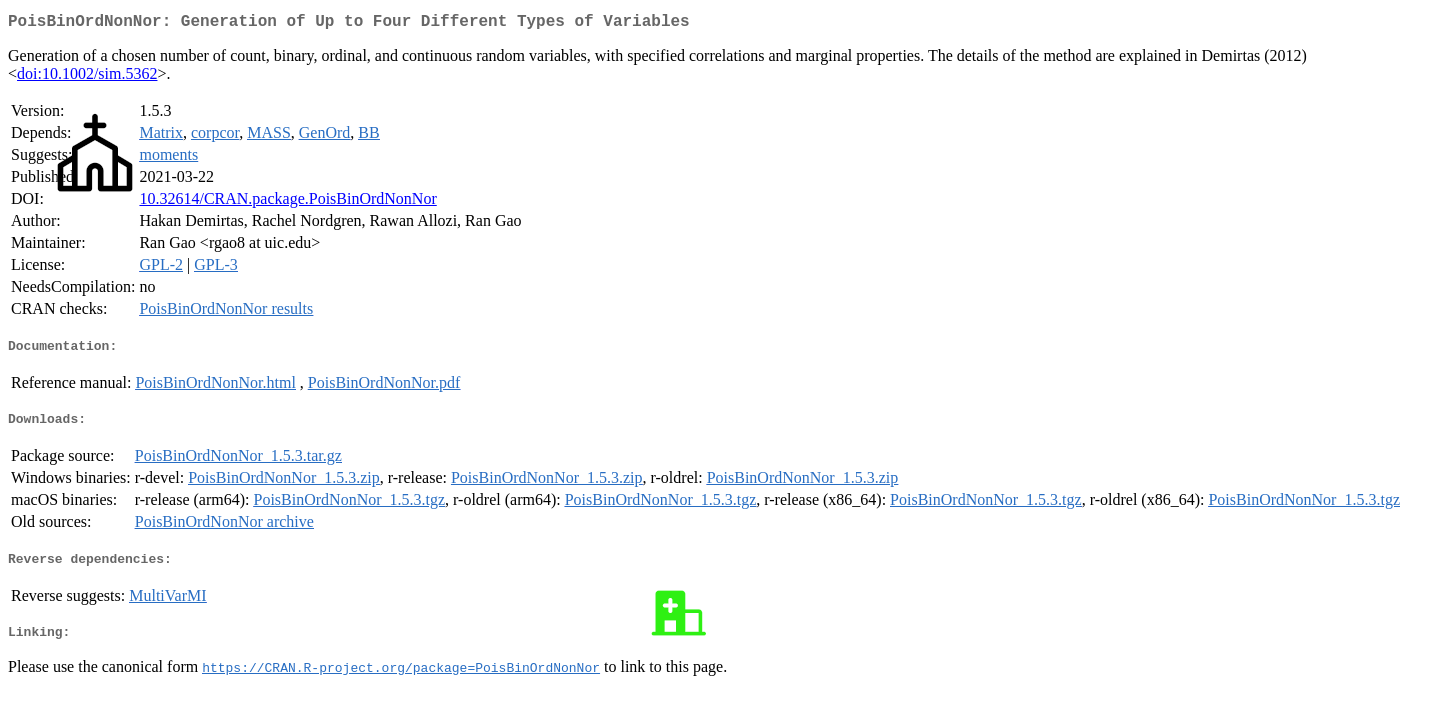  I want to click on indicates a nearby church or place of worship, so click(95, 157).